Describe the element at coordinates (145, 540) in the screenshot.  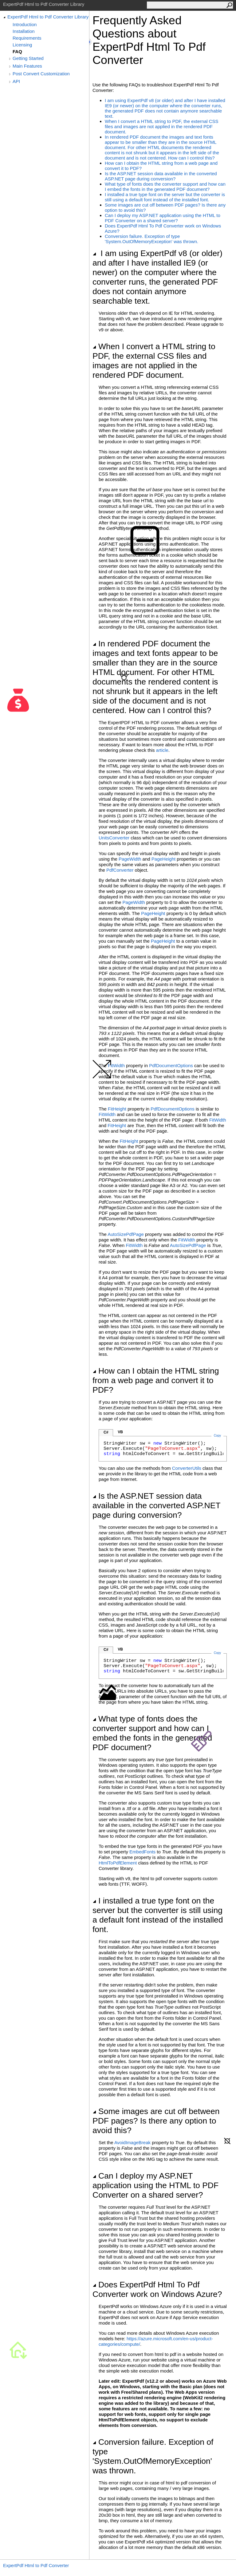
I see `flat dry laundry care instruction` at that location.